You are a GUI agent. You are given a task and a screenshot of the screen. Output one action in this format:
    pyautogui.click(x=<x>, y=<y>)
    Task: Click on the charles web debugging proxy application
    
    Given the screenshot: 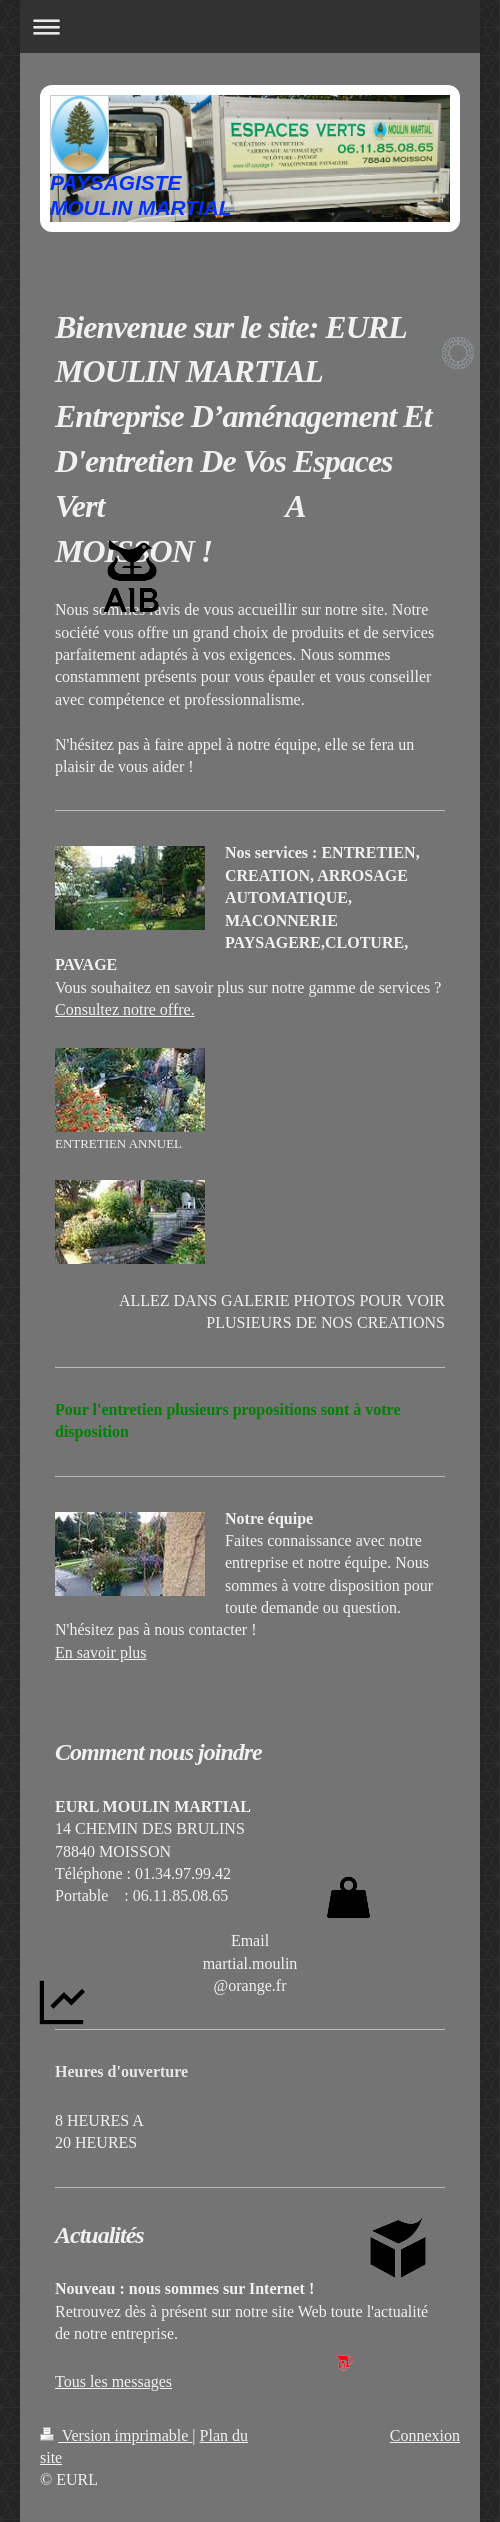 What is the action you would take?
    pyautogui.click(x=345, y=2363)
    